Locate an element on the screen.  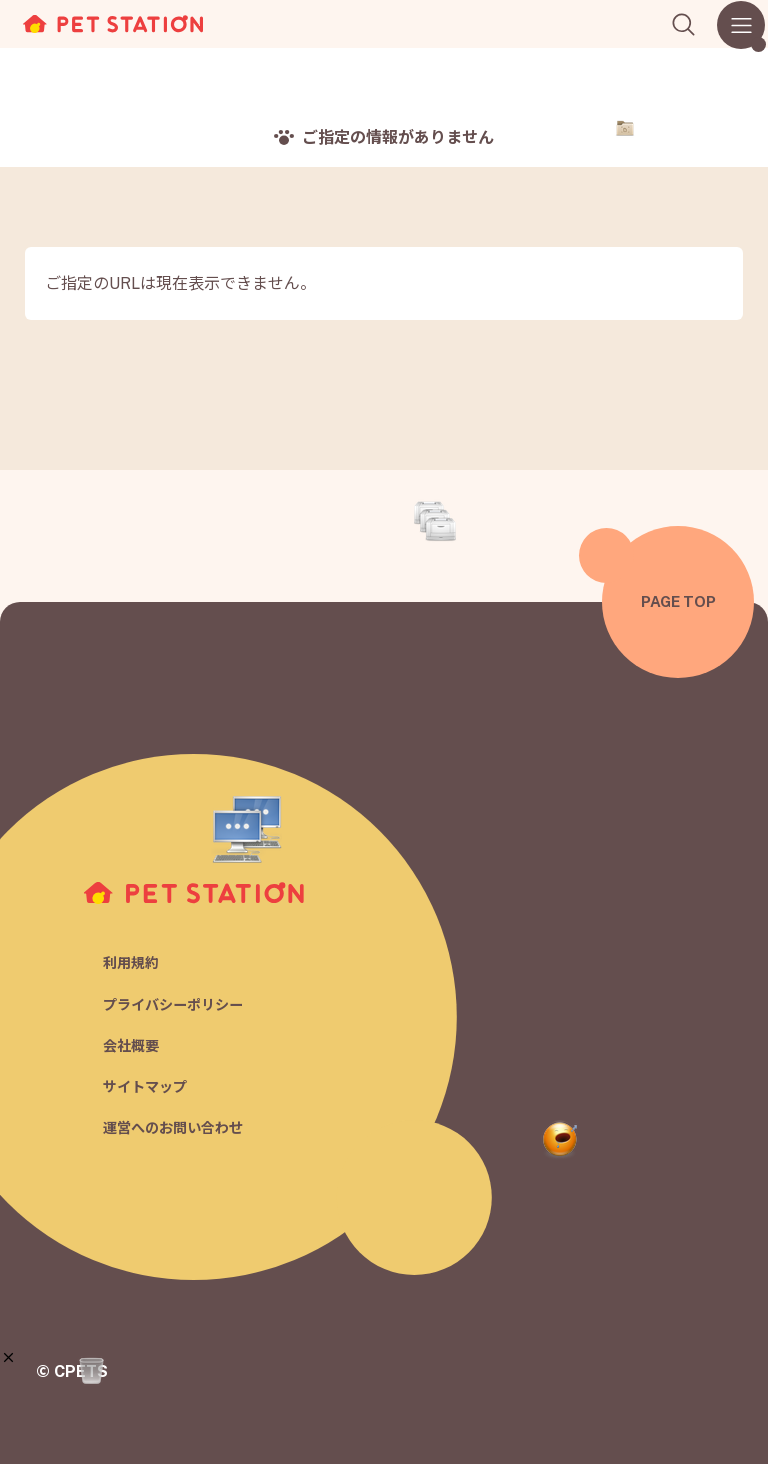
empty trash bin with no items to delete is located at coordinates (91, 1370).